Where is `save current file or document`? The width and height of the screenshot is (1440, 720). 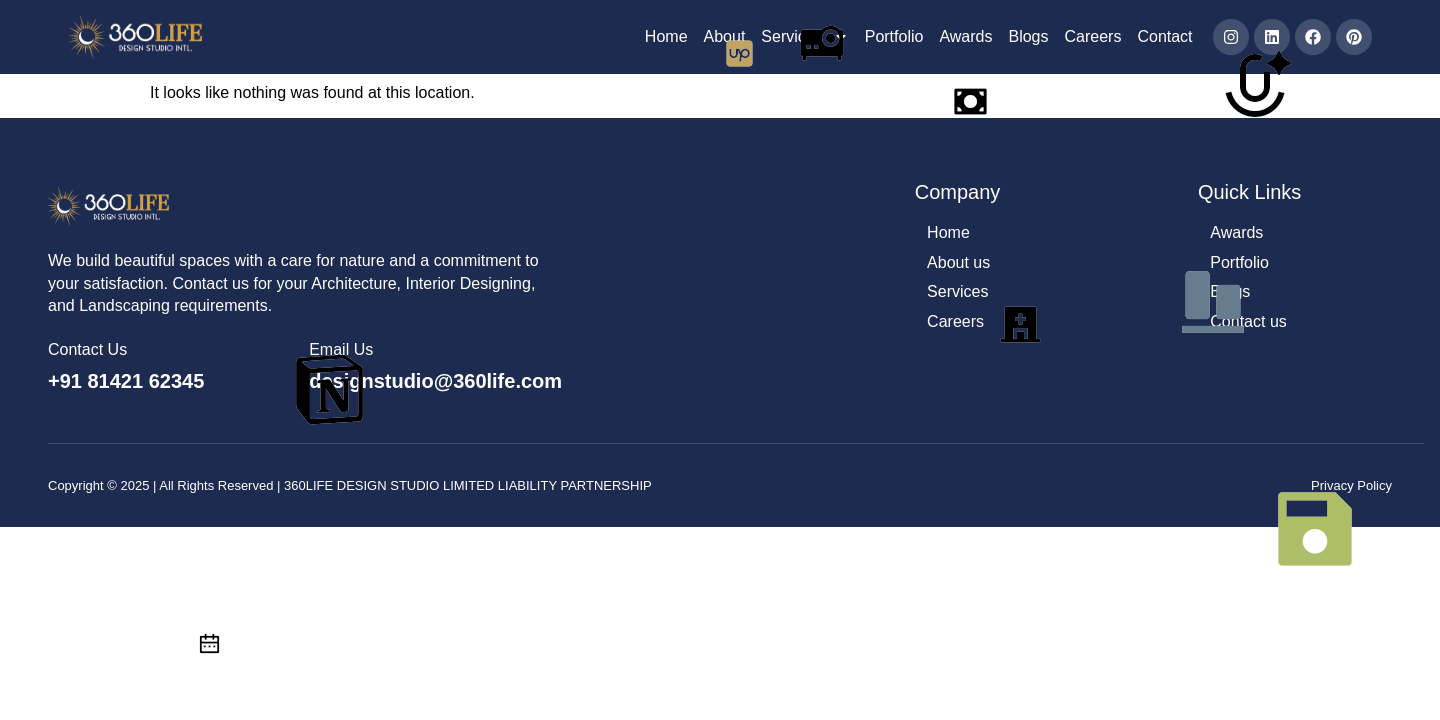
save current file or document is located at coordinates (1315, 529).